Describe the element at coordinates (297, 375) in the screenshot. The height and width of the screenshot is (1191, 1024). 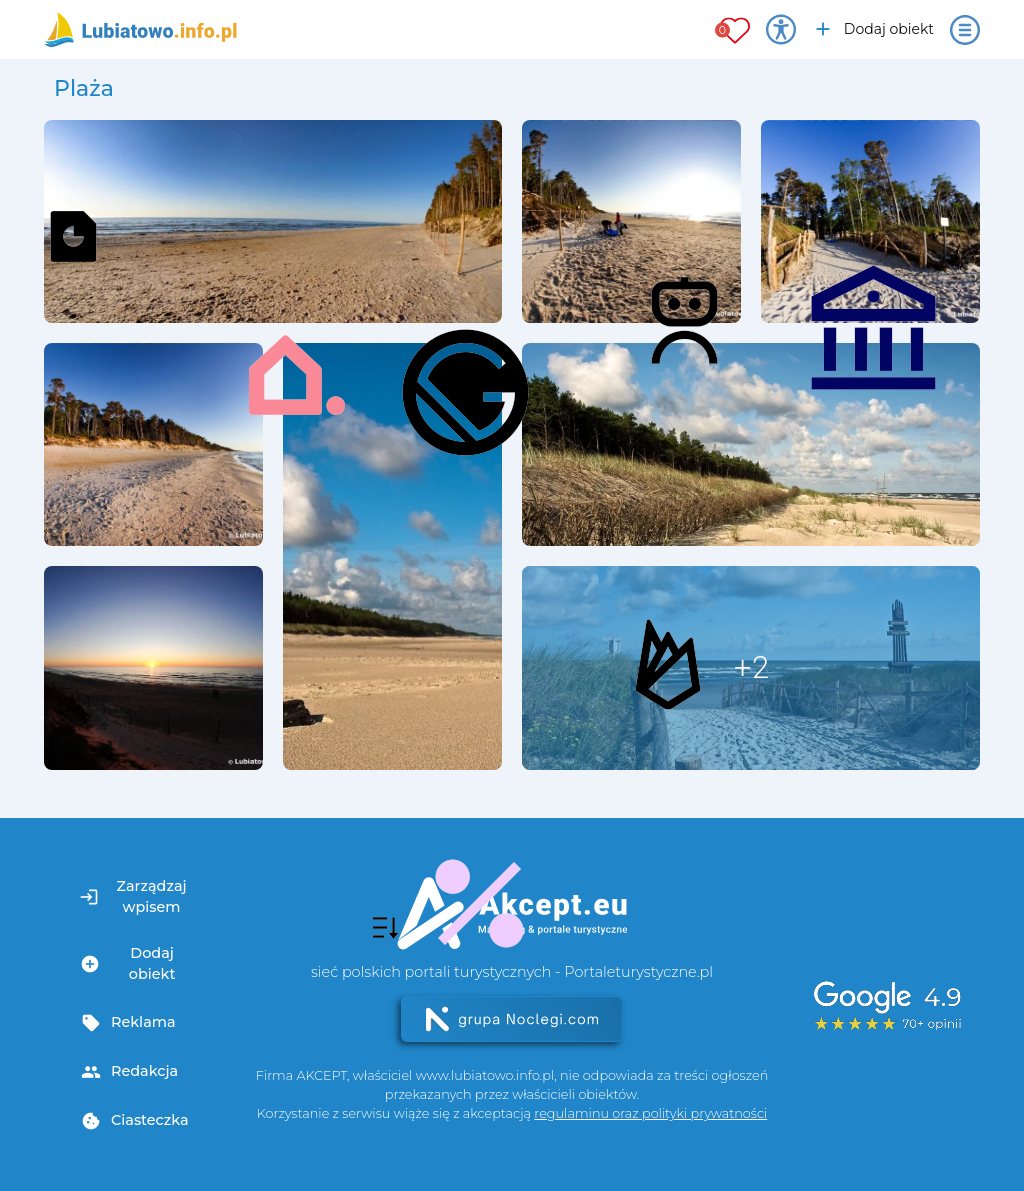
I see `open the vivint smart home app` at that location.